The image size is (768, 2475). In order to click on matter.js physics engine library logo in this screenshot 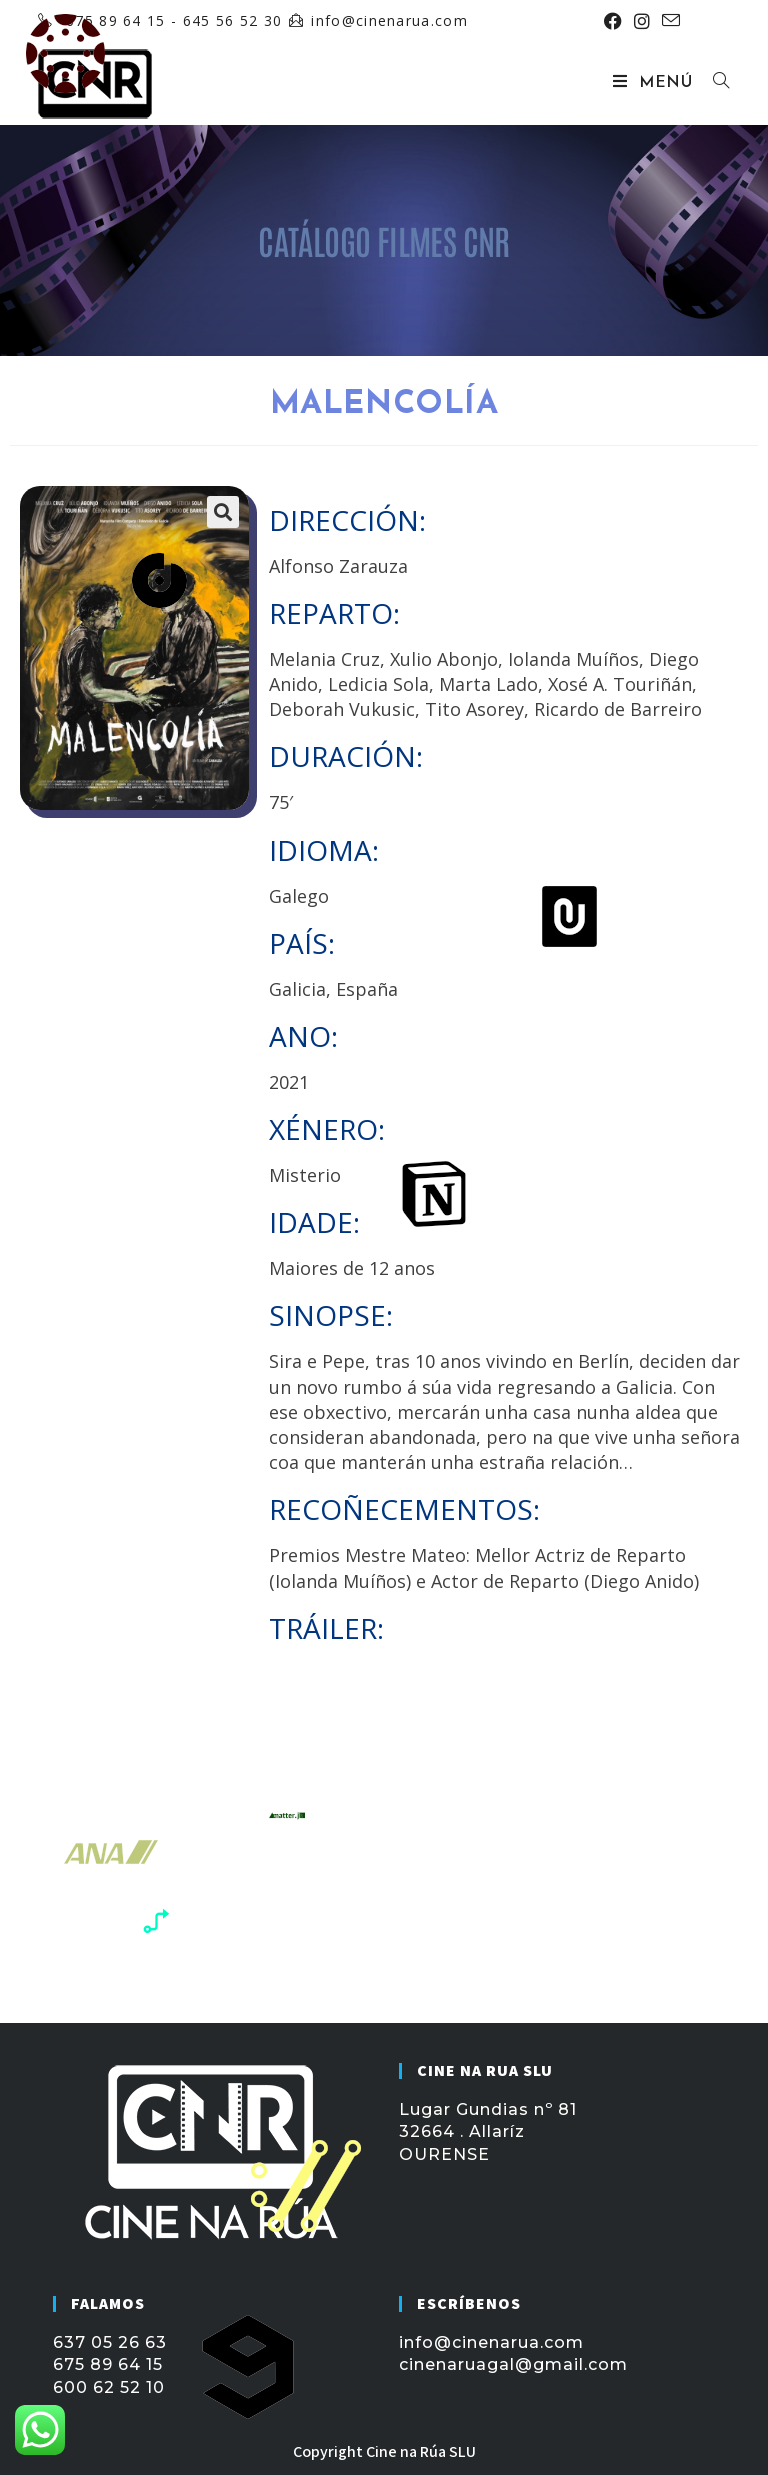, I will do `click(287, 1816)`.